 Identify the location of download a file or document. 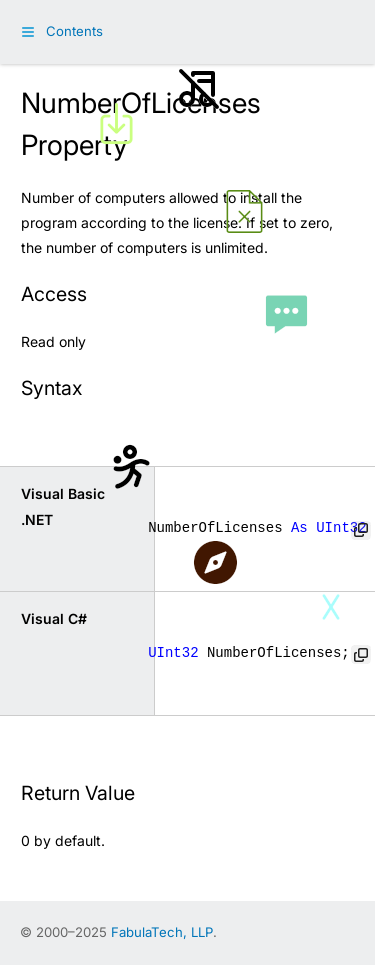
(116, 123).